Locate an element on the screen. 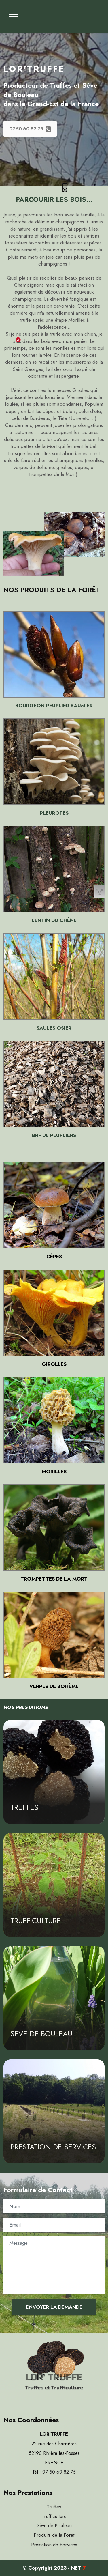 This screenshot has width=108, height=2576. access firewire-connected external hard drive is located at coordinates (100, 891).